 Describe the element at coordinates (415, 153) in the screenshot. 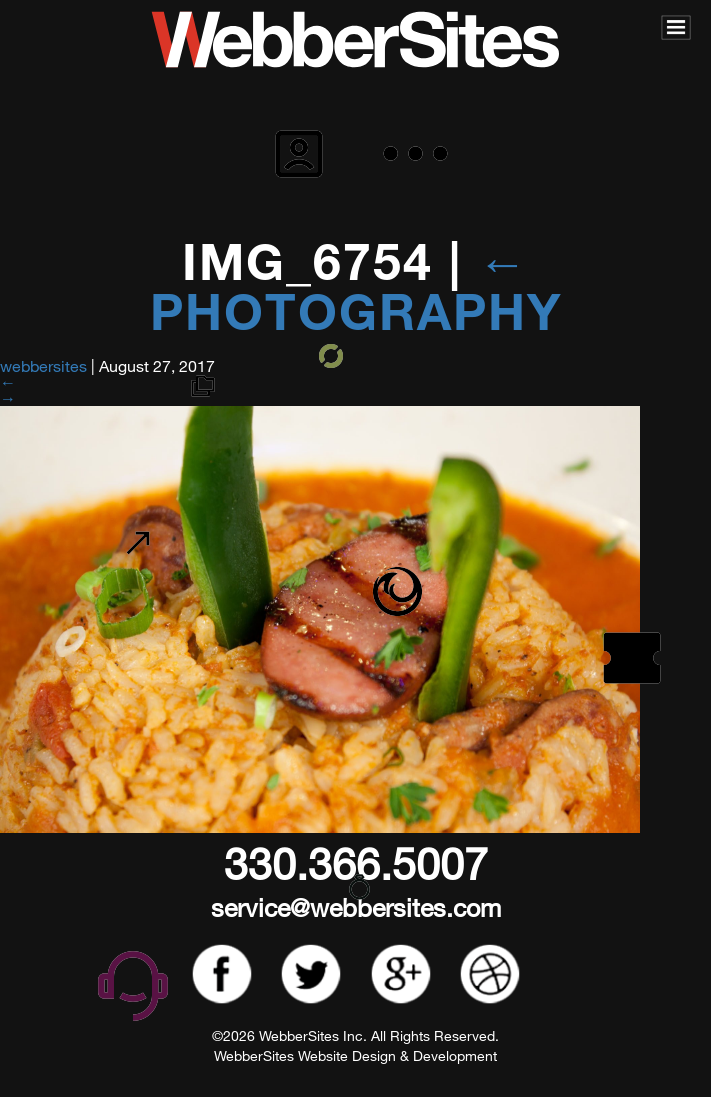

I see `access more options or actions` at that location.